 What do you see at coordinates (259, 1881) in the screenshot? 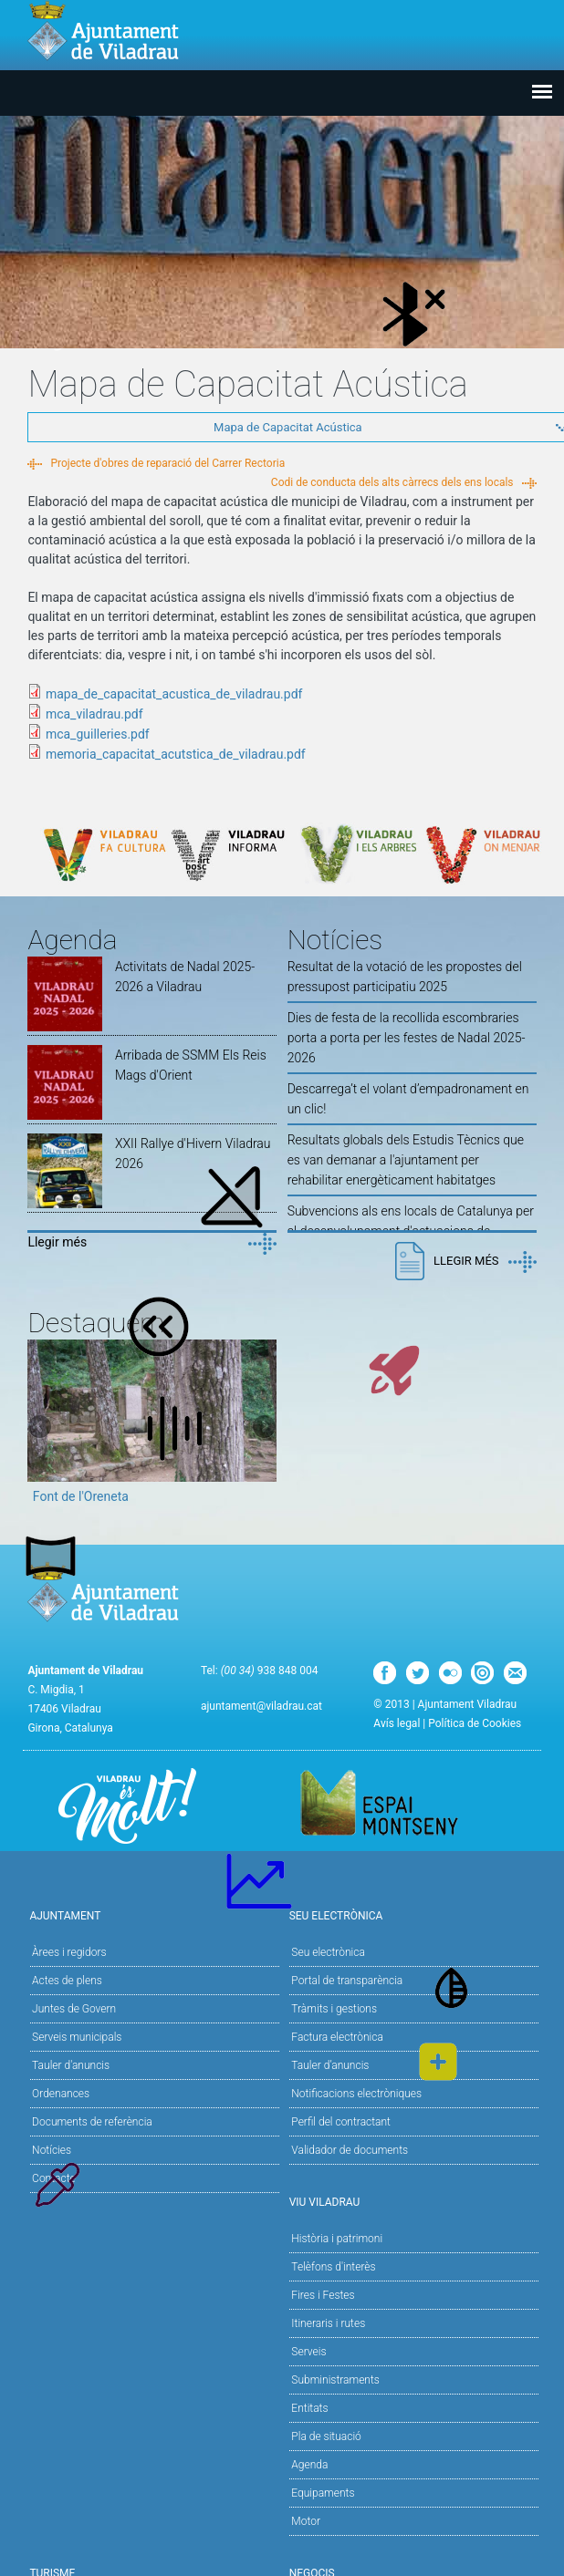
I see `view analytics or performance trends` at bounding box center [259, 1881].